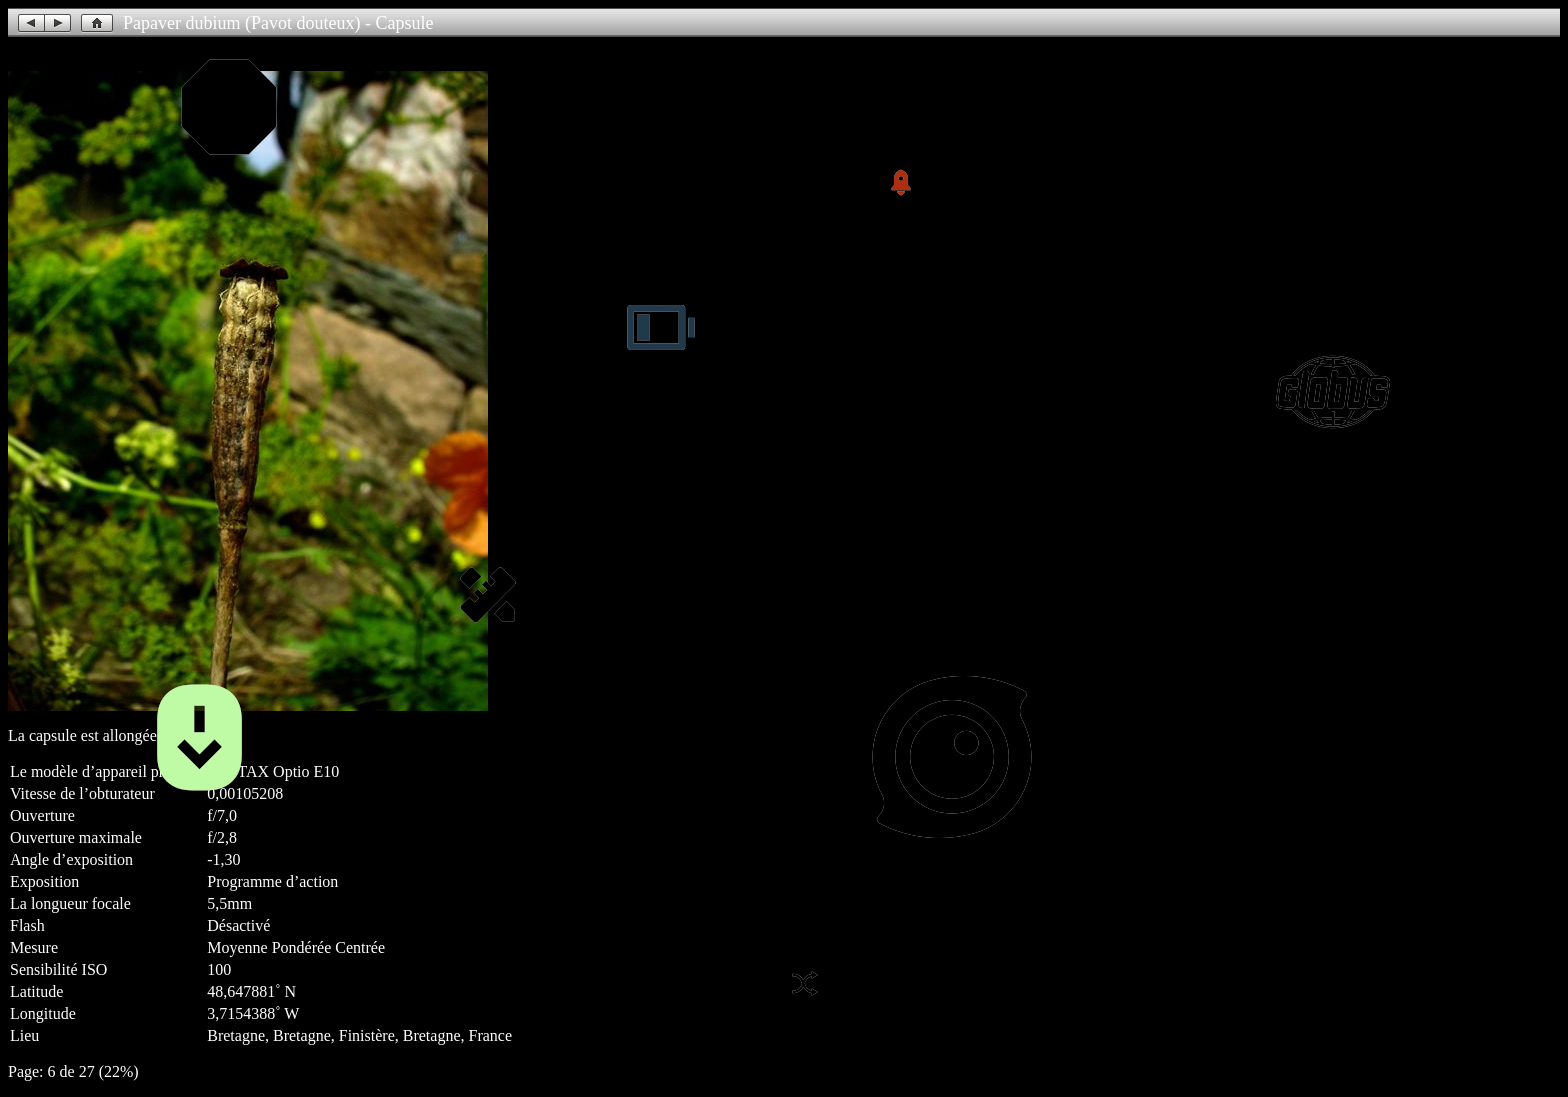  What do you see at coordinates (901, 182) in the screenshot?
I see `launch or deploy an application` at bounding box center [901, 182].